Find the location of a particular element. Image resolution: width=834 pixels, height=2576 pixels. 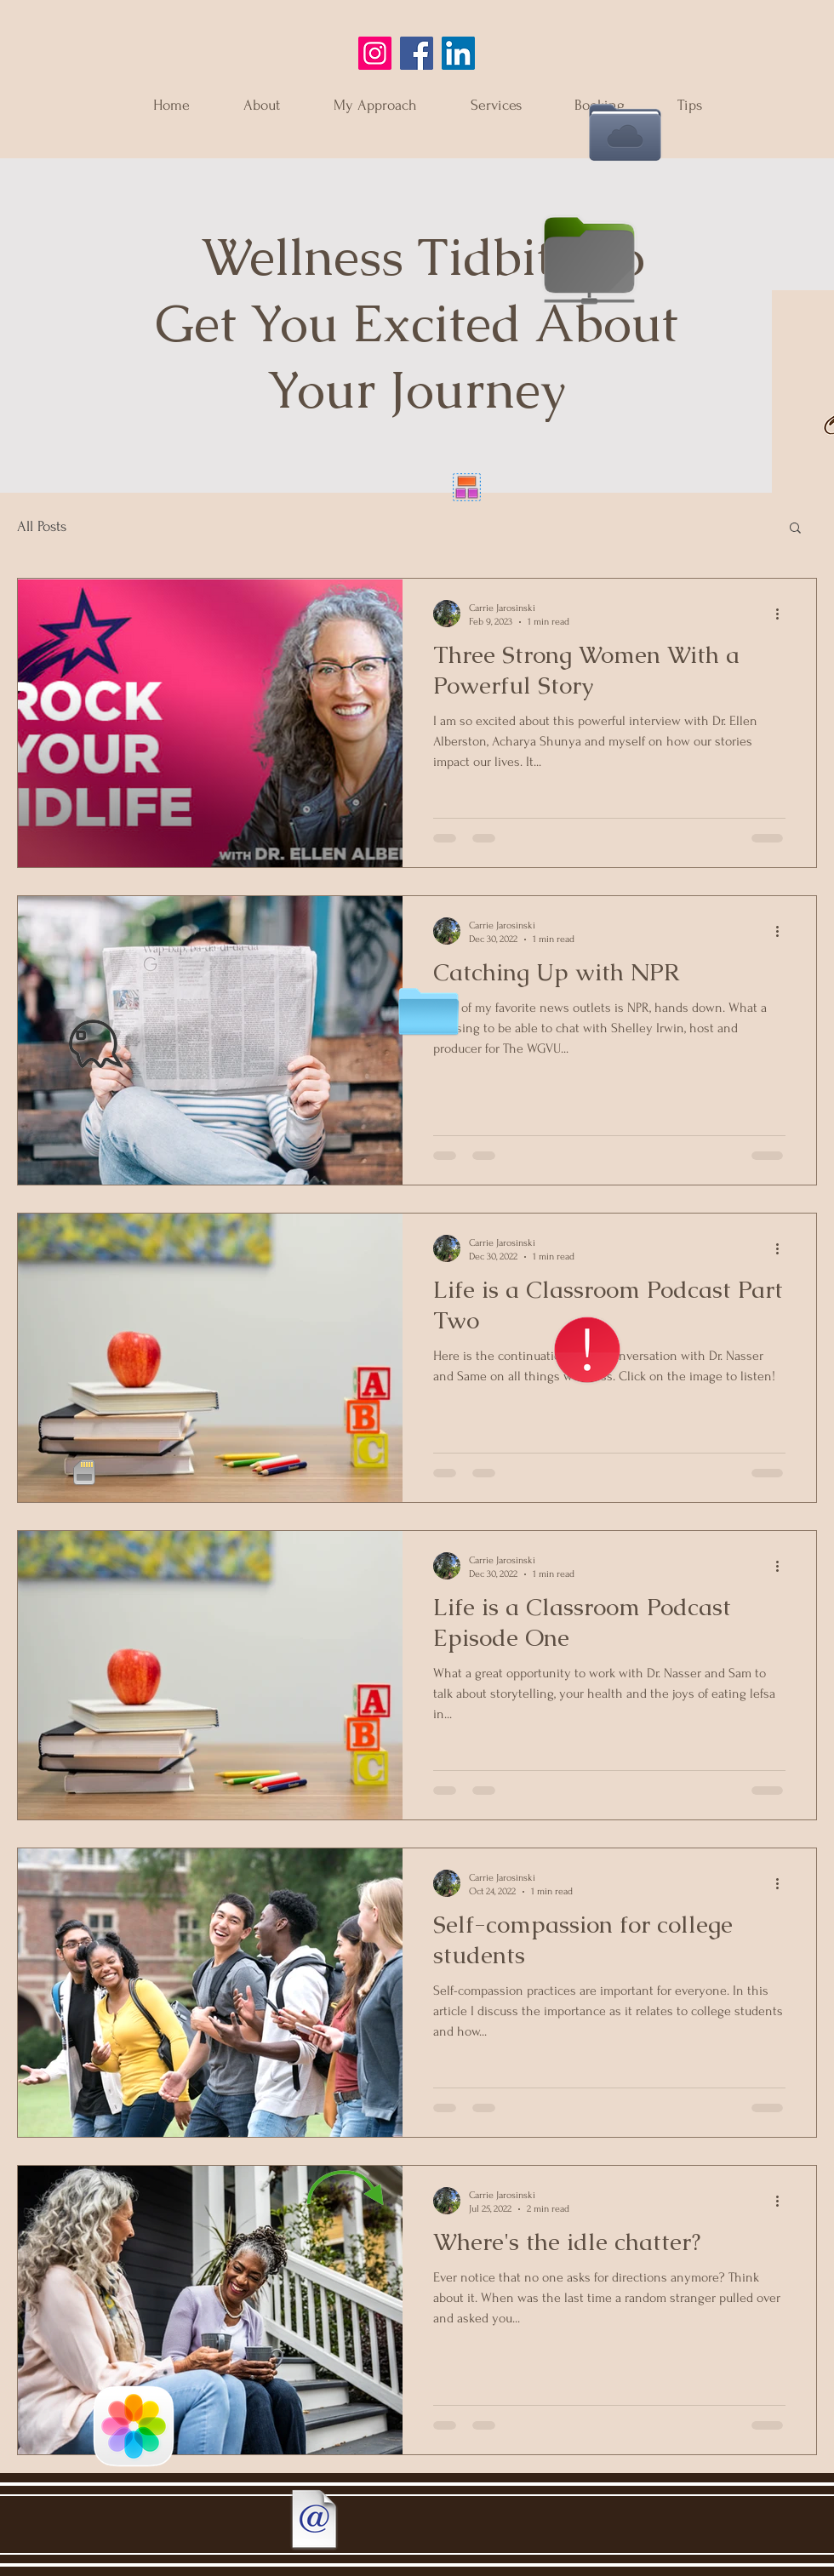

open dino messaging app is located at coordinates (96, 1040).